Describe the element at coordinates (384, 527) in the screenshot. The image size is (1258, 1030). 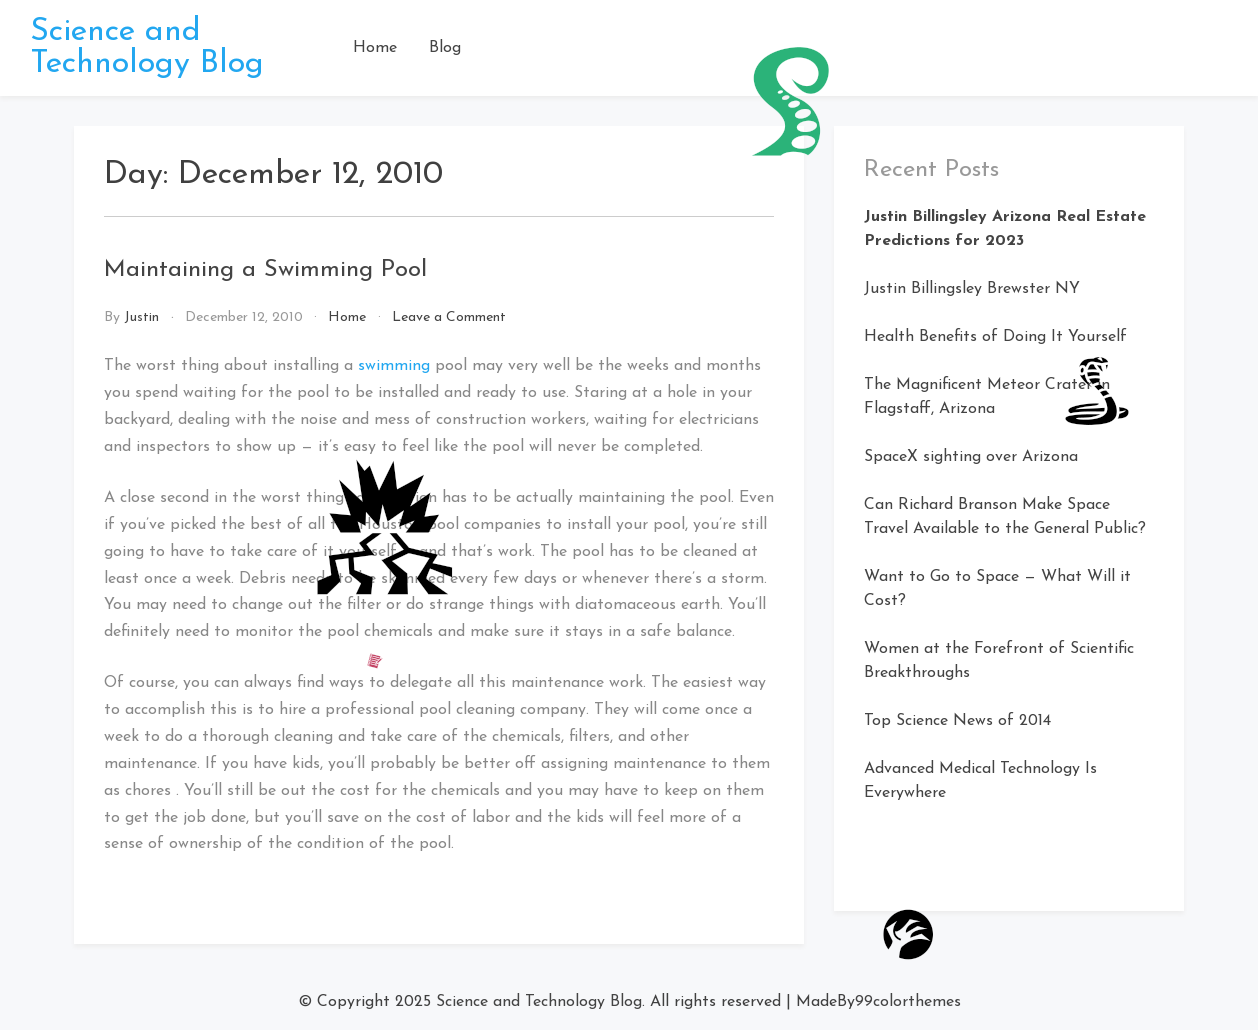
I see `indicates seismic activity or earthquake event` at that location.